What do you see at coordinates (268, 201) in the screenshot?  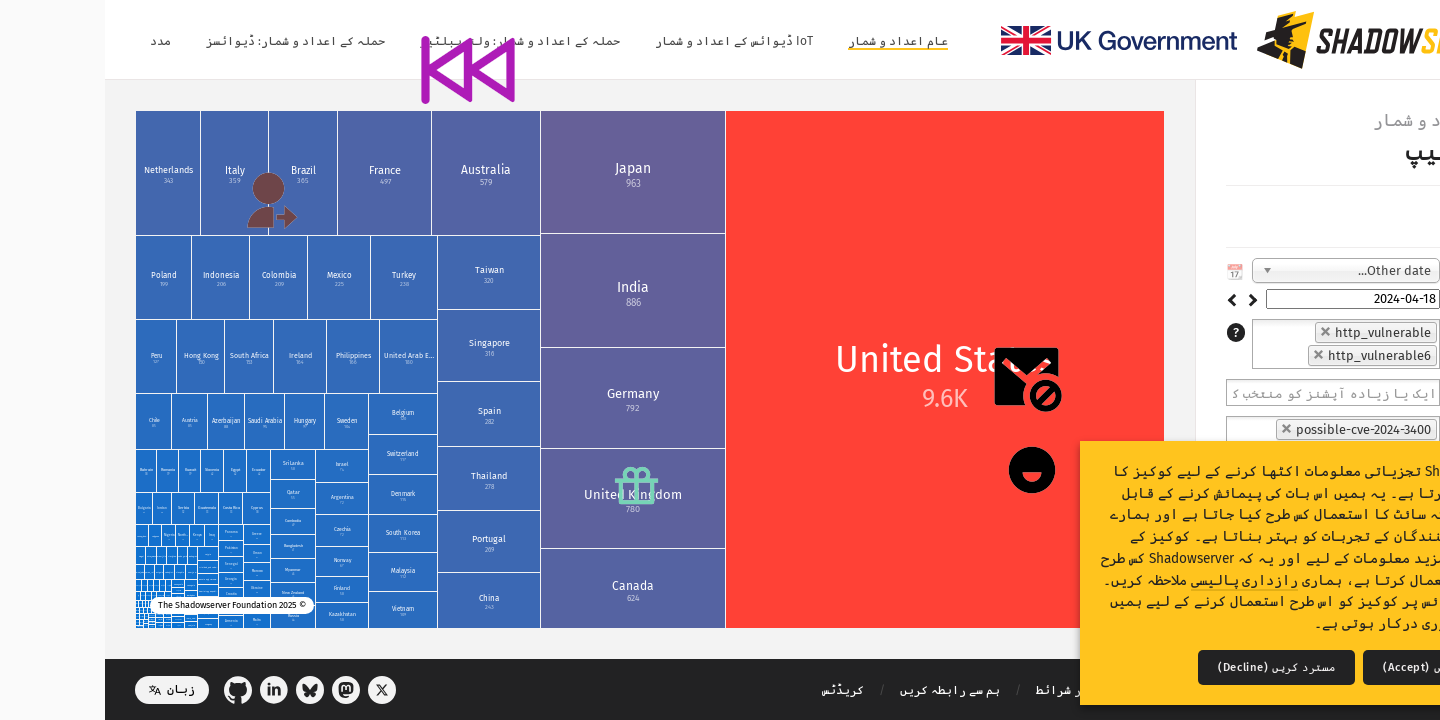 I see `share user profile with others` at bounding box center [268, 201].